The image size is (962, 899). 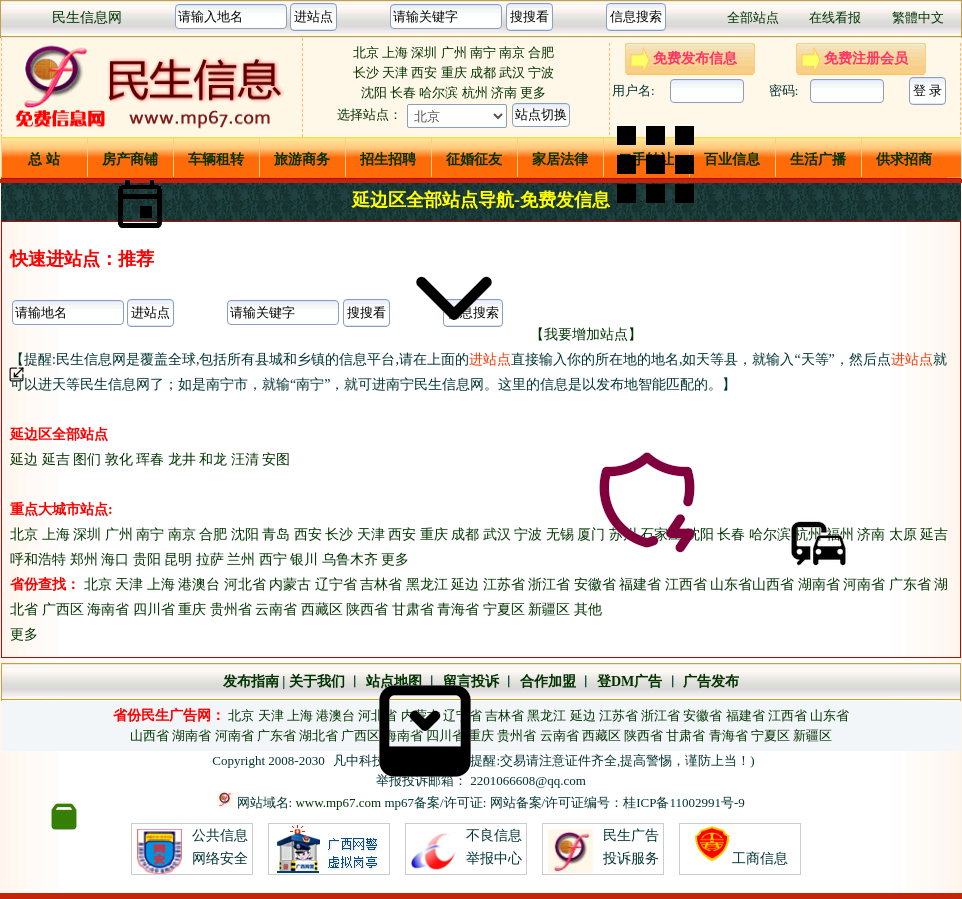 I want to click on enable power-saving security mode, so click(x=647, y=500).